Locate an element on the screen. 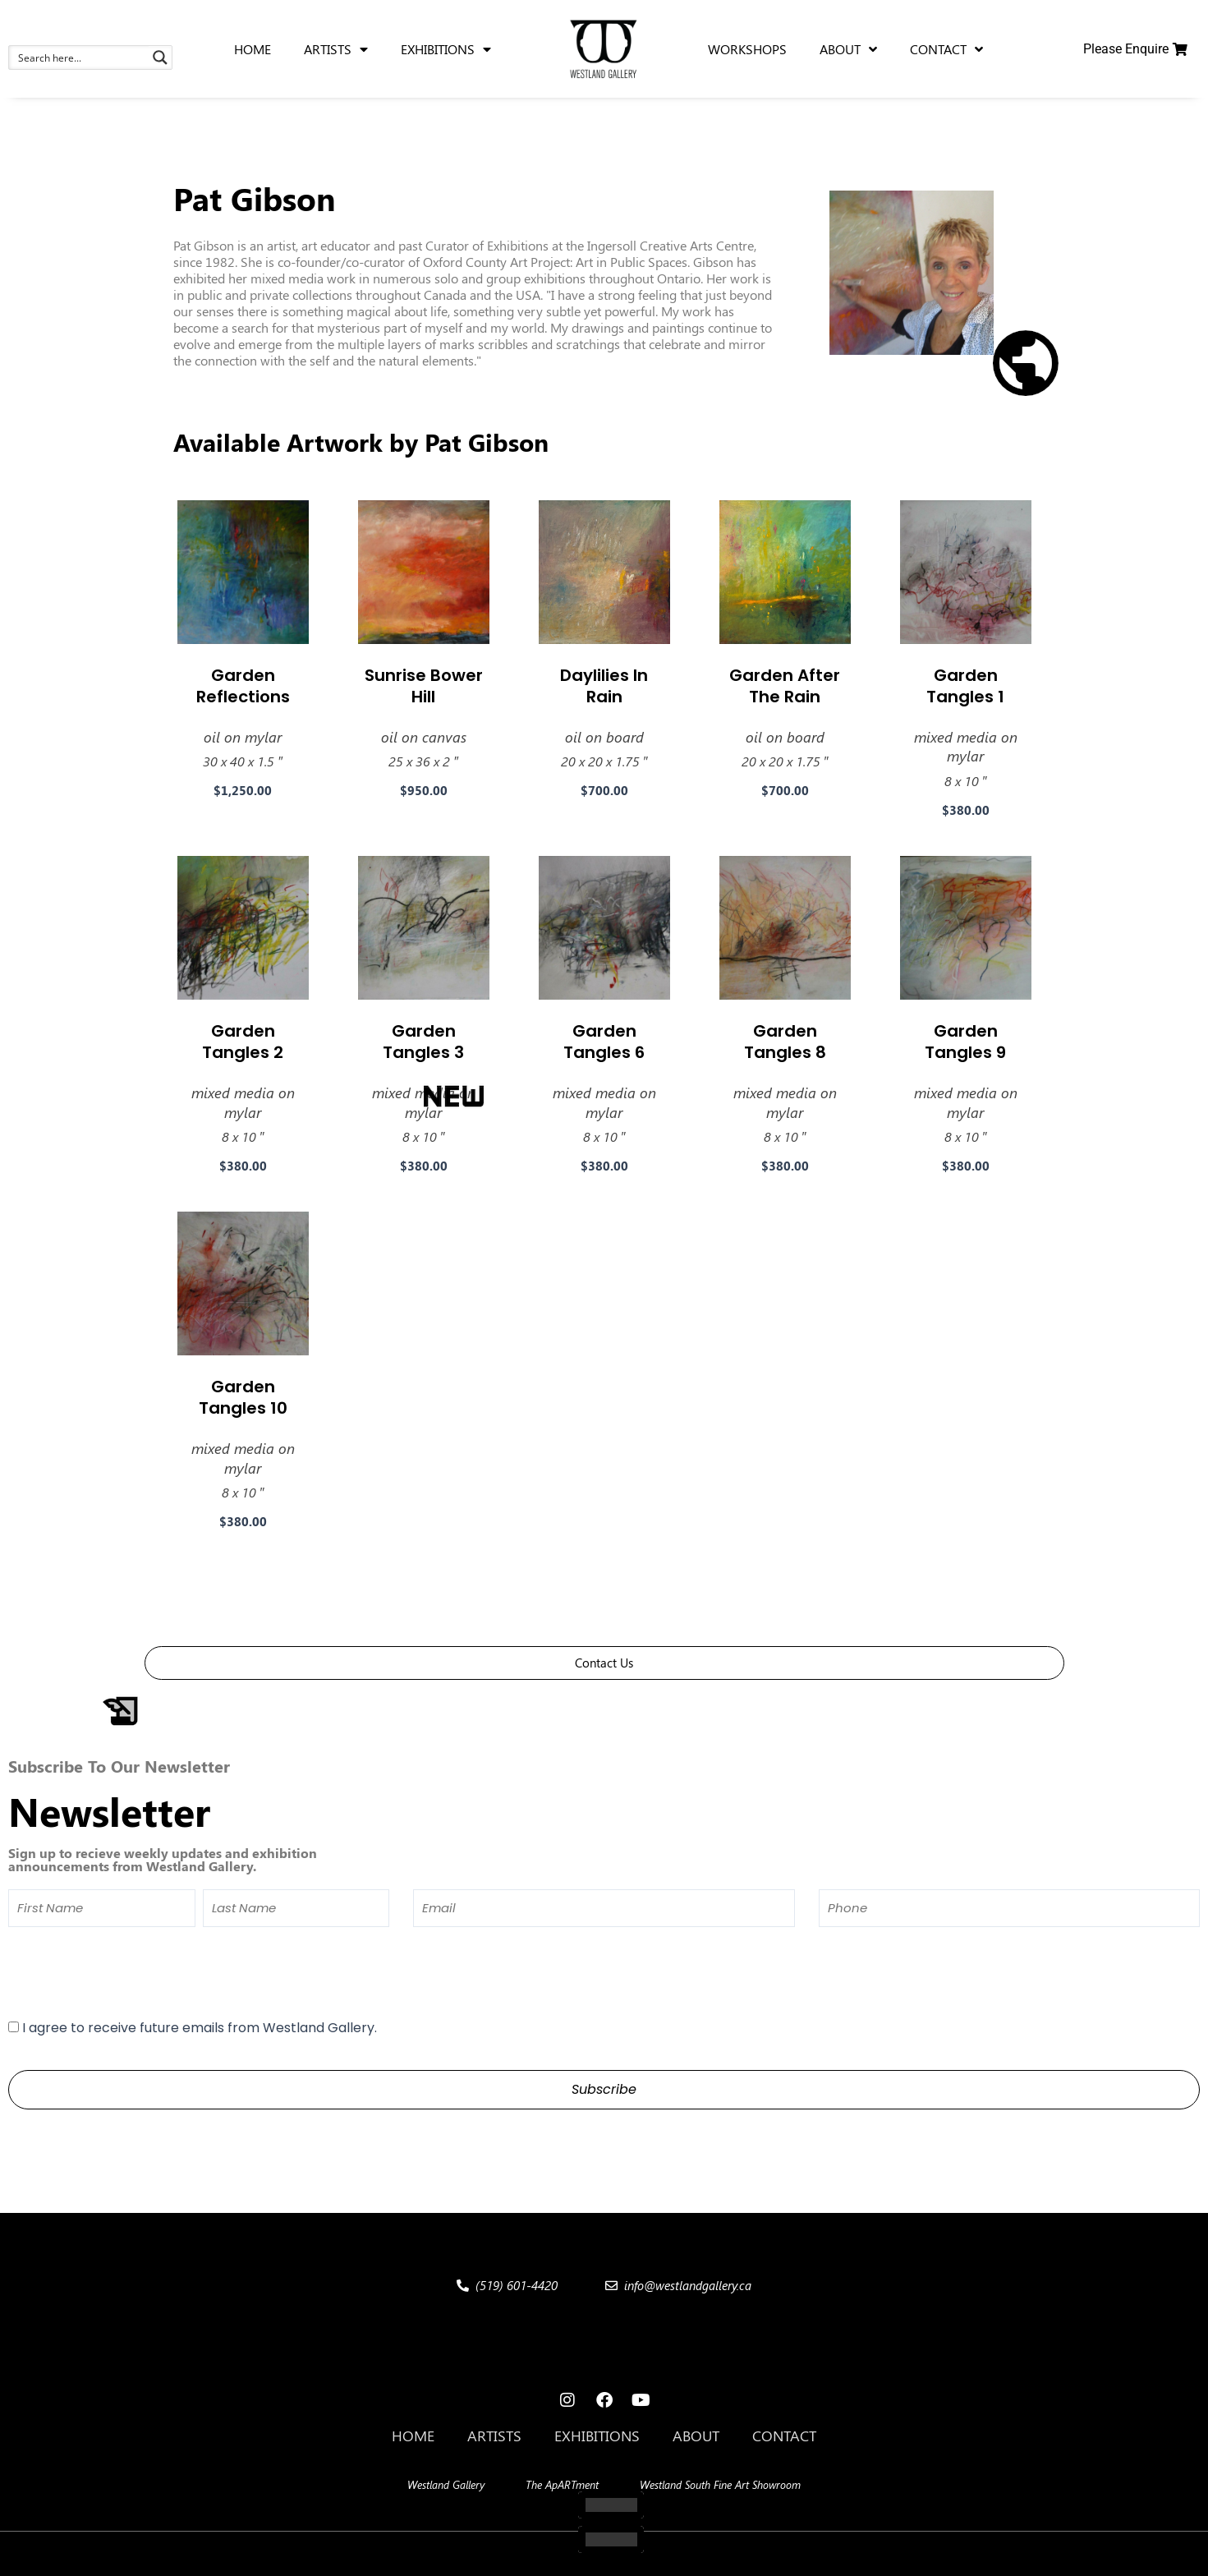 The height and width of the screenshot is (2576, 1208). access public or global content is located at coordinates (1026, 363).